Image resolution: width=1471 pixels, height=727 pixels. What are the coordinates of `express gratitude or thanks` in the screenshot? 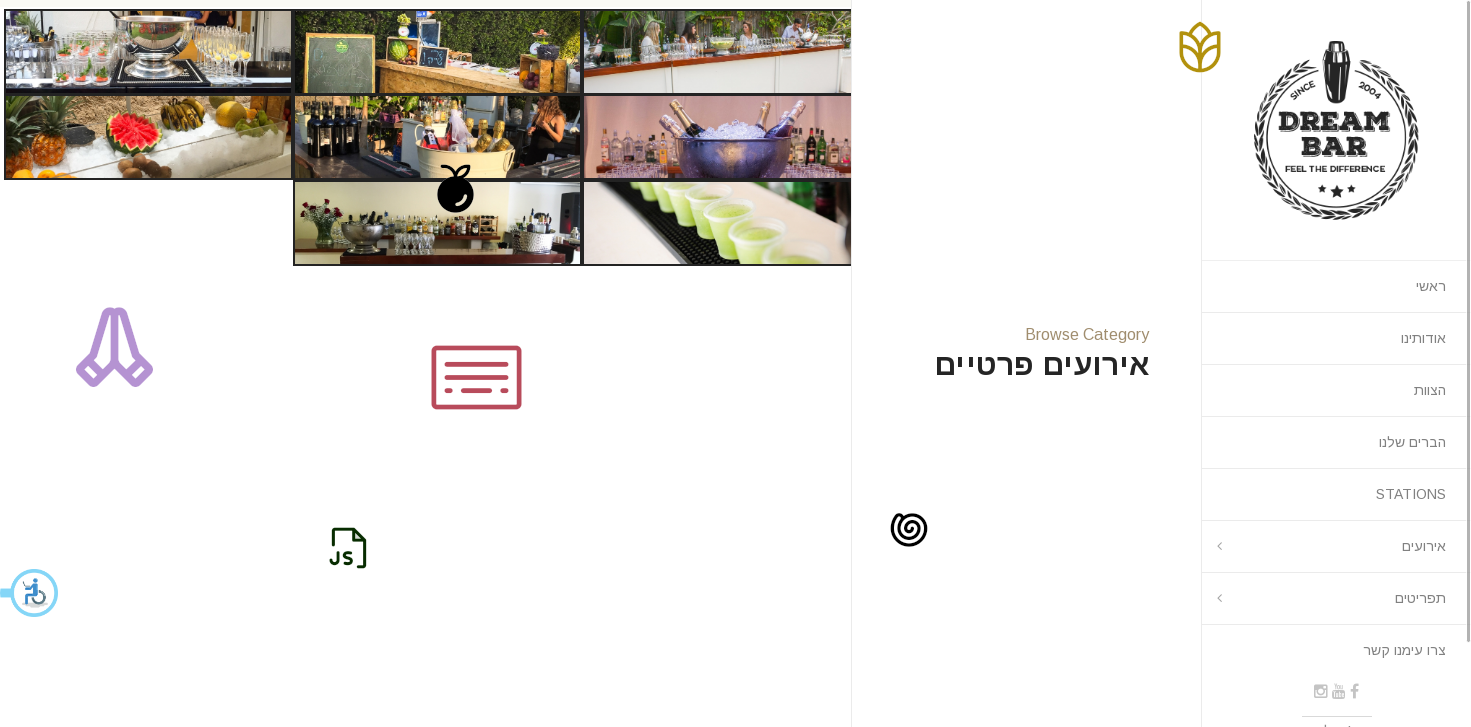 It's located at (114, 348).